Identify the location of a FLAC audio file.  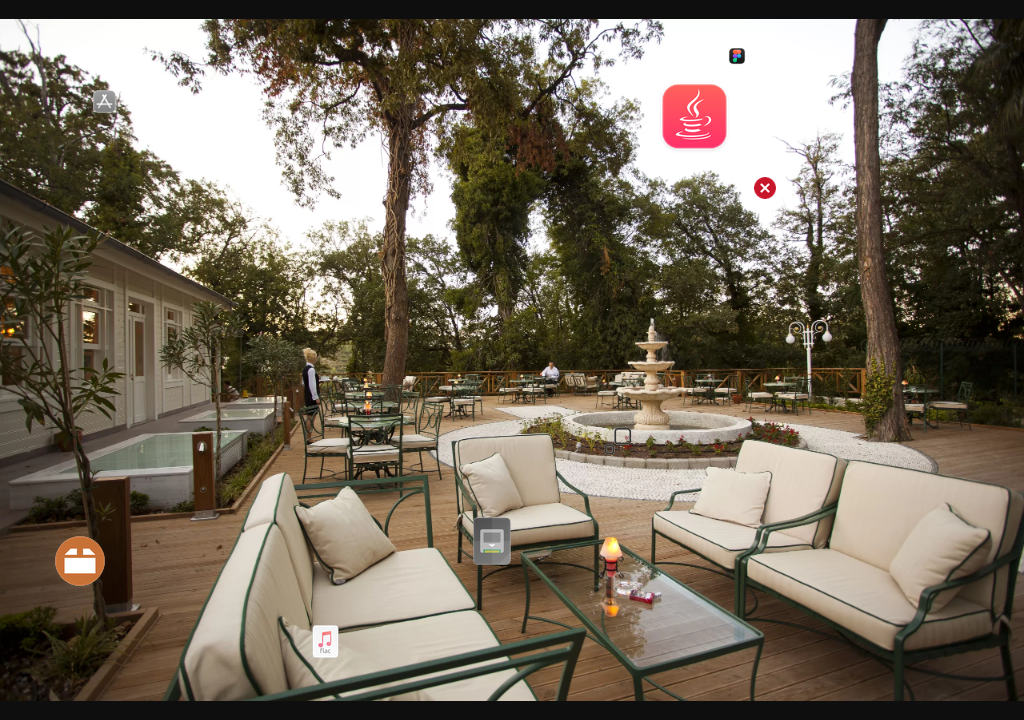
(325, 641).